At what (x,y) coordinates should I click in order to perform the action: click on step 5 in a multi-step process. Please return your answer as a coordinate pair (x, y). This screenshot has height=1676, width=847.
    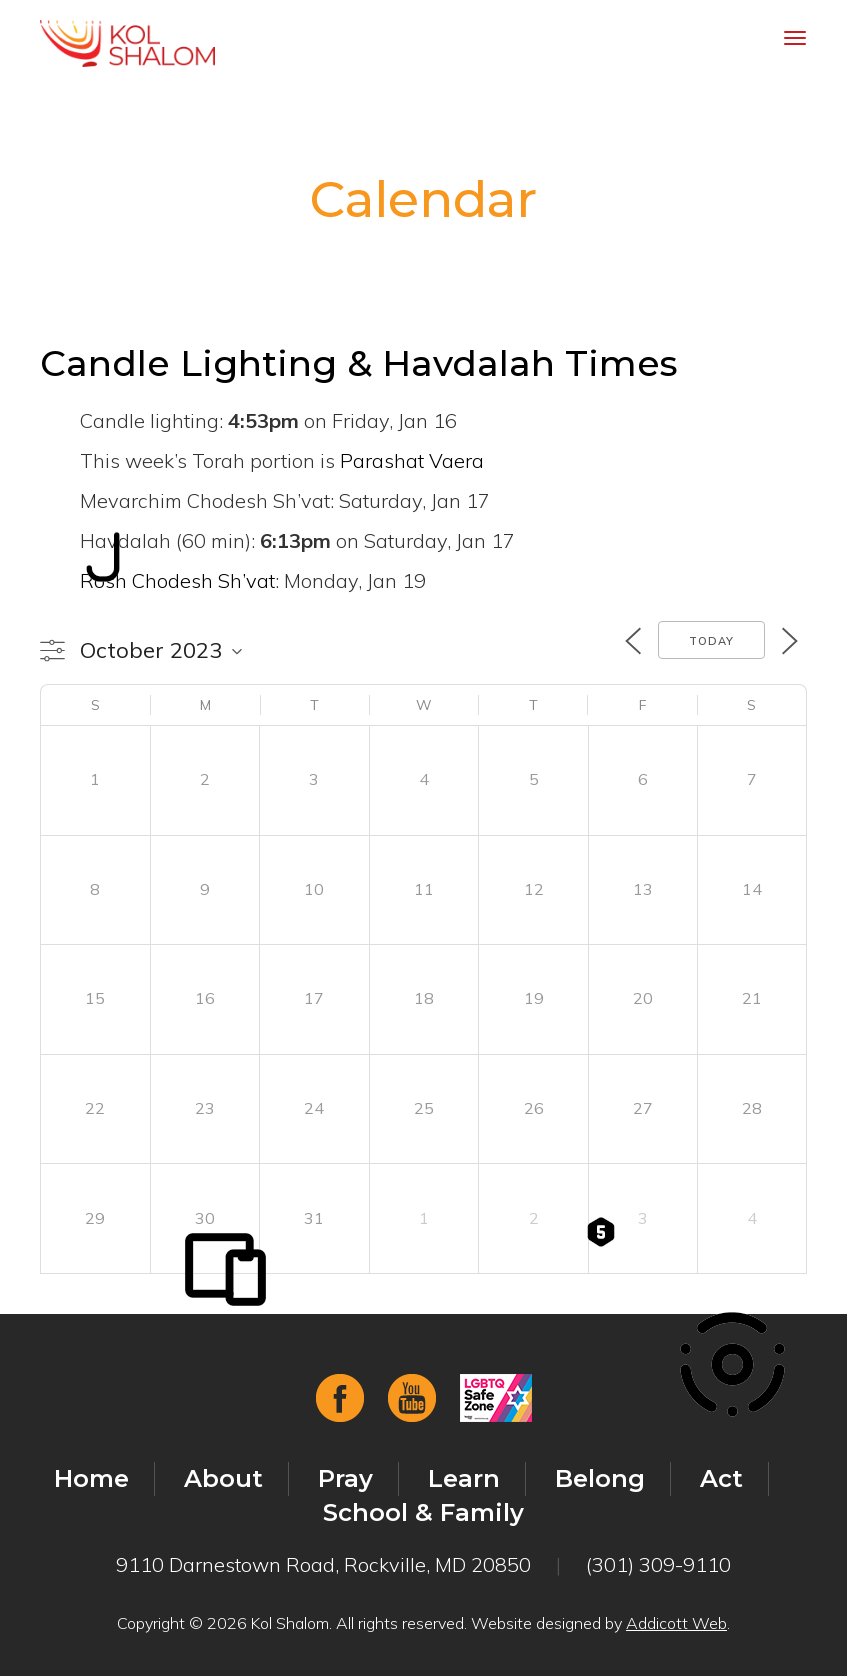
    Looking at the image, I should click on (601, 1232).